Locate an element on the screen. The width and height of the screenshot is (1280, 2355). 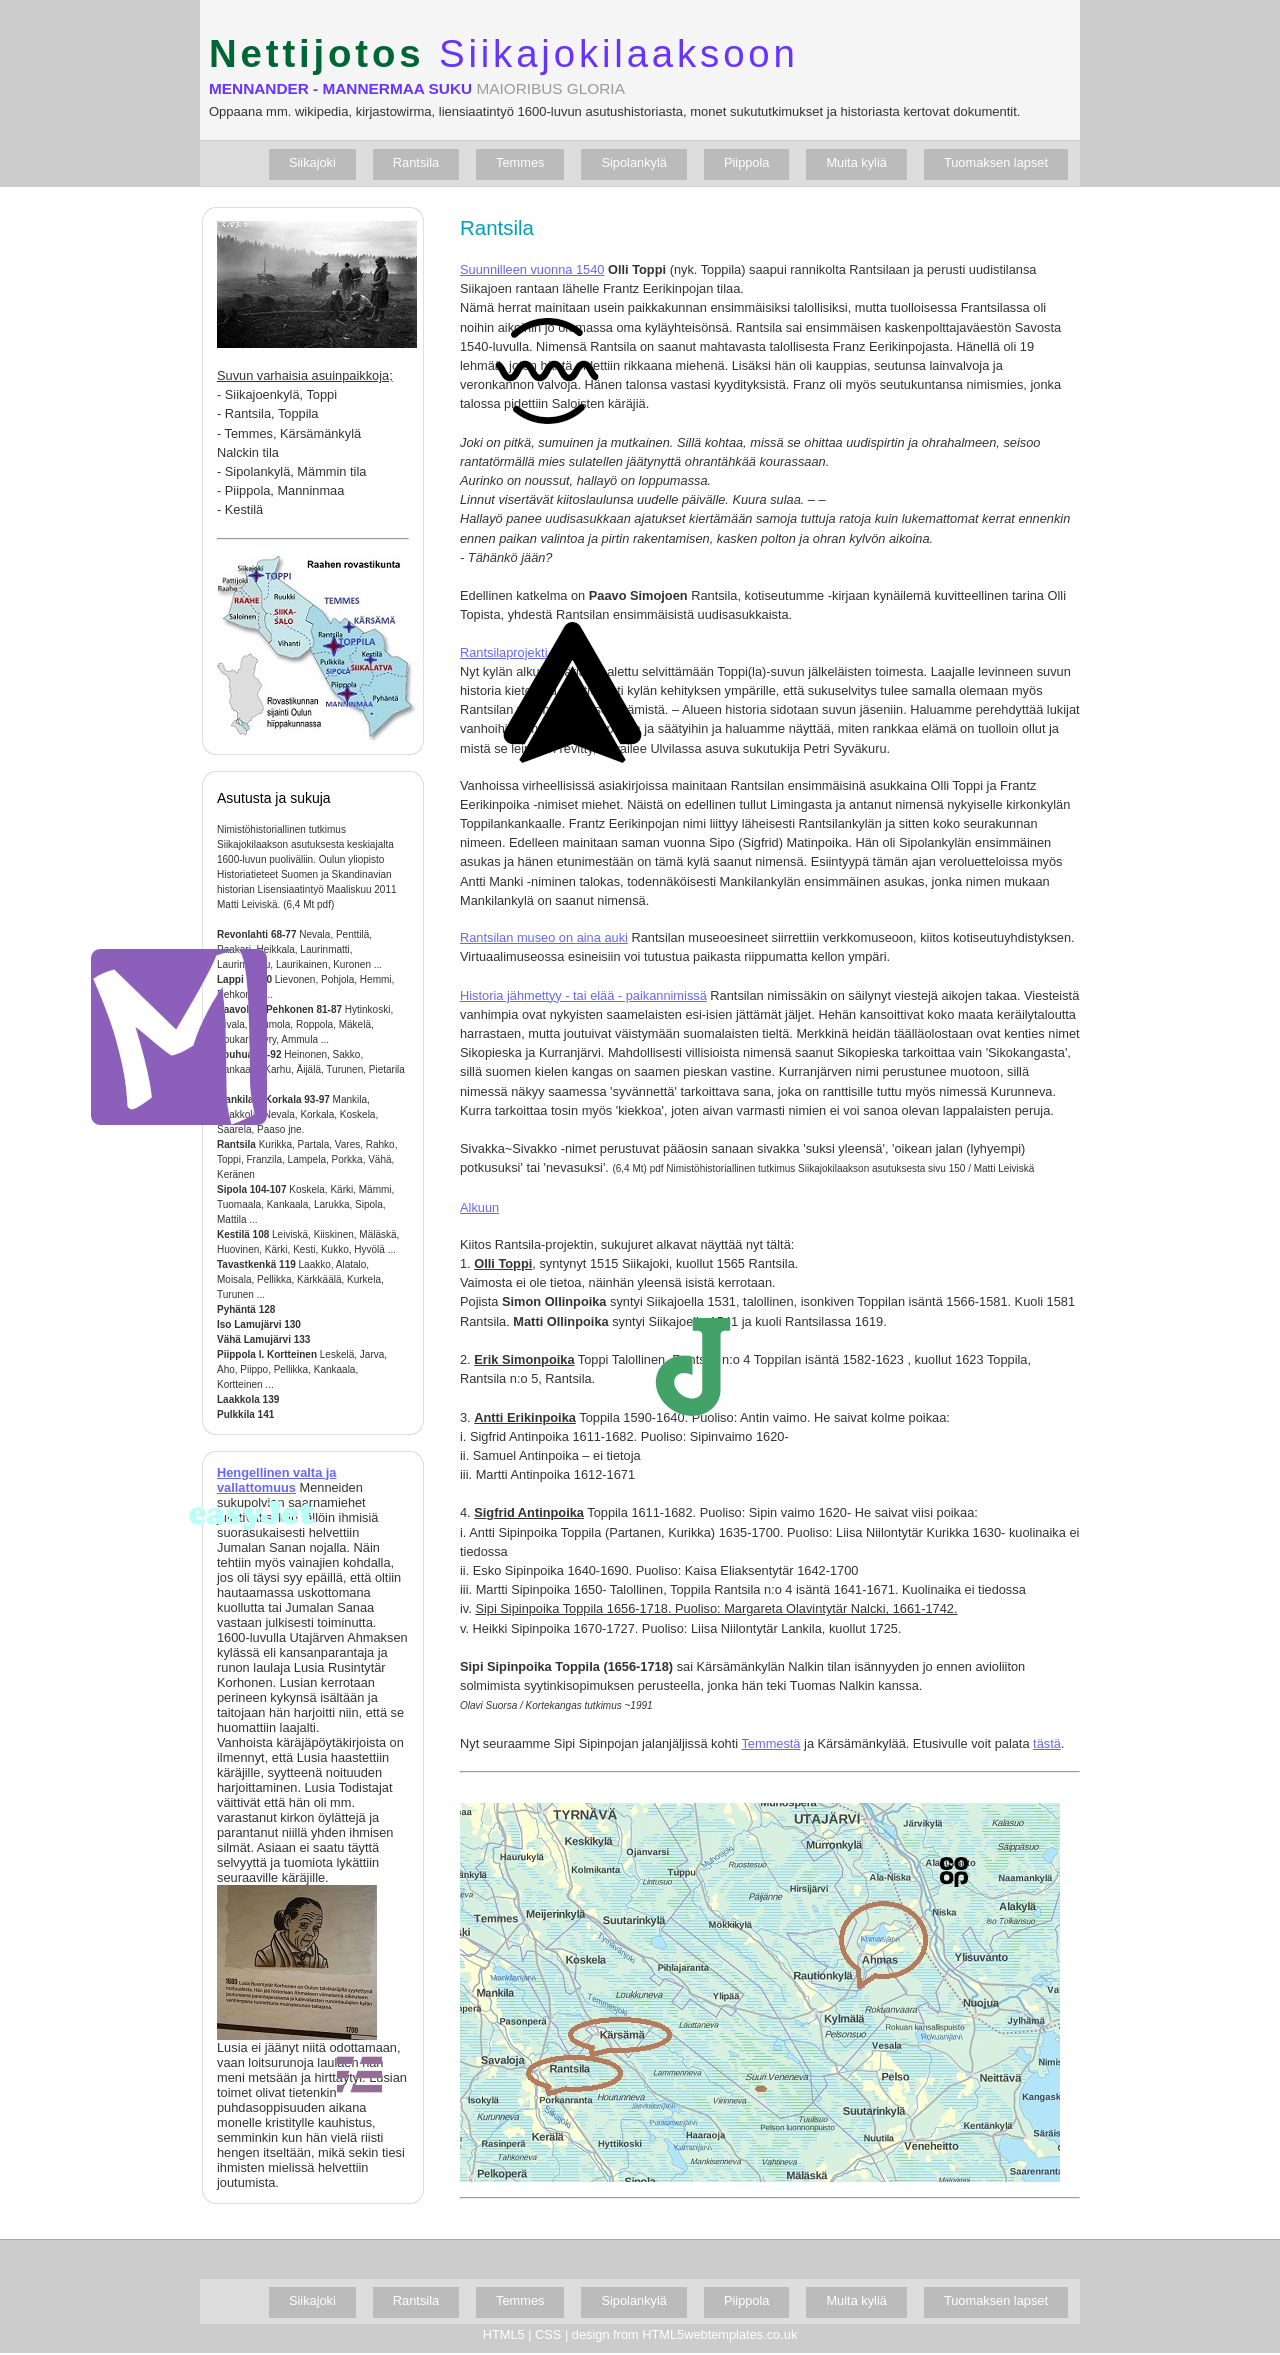
SonarQube for IDE logo is located at coordinates (547, 371).